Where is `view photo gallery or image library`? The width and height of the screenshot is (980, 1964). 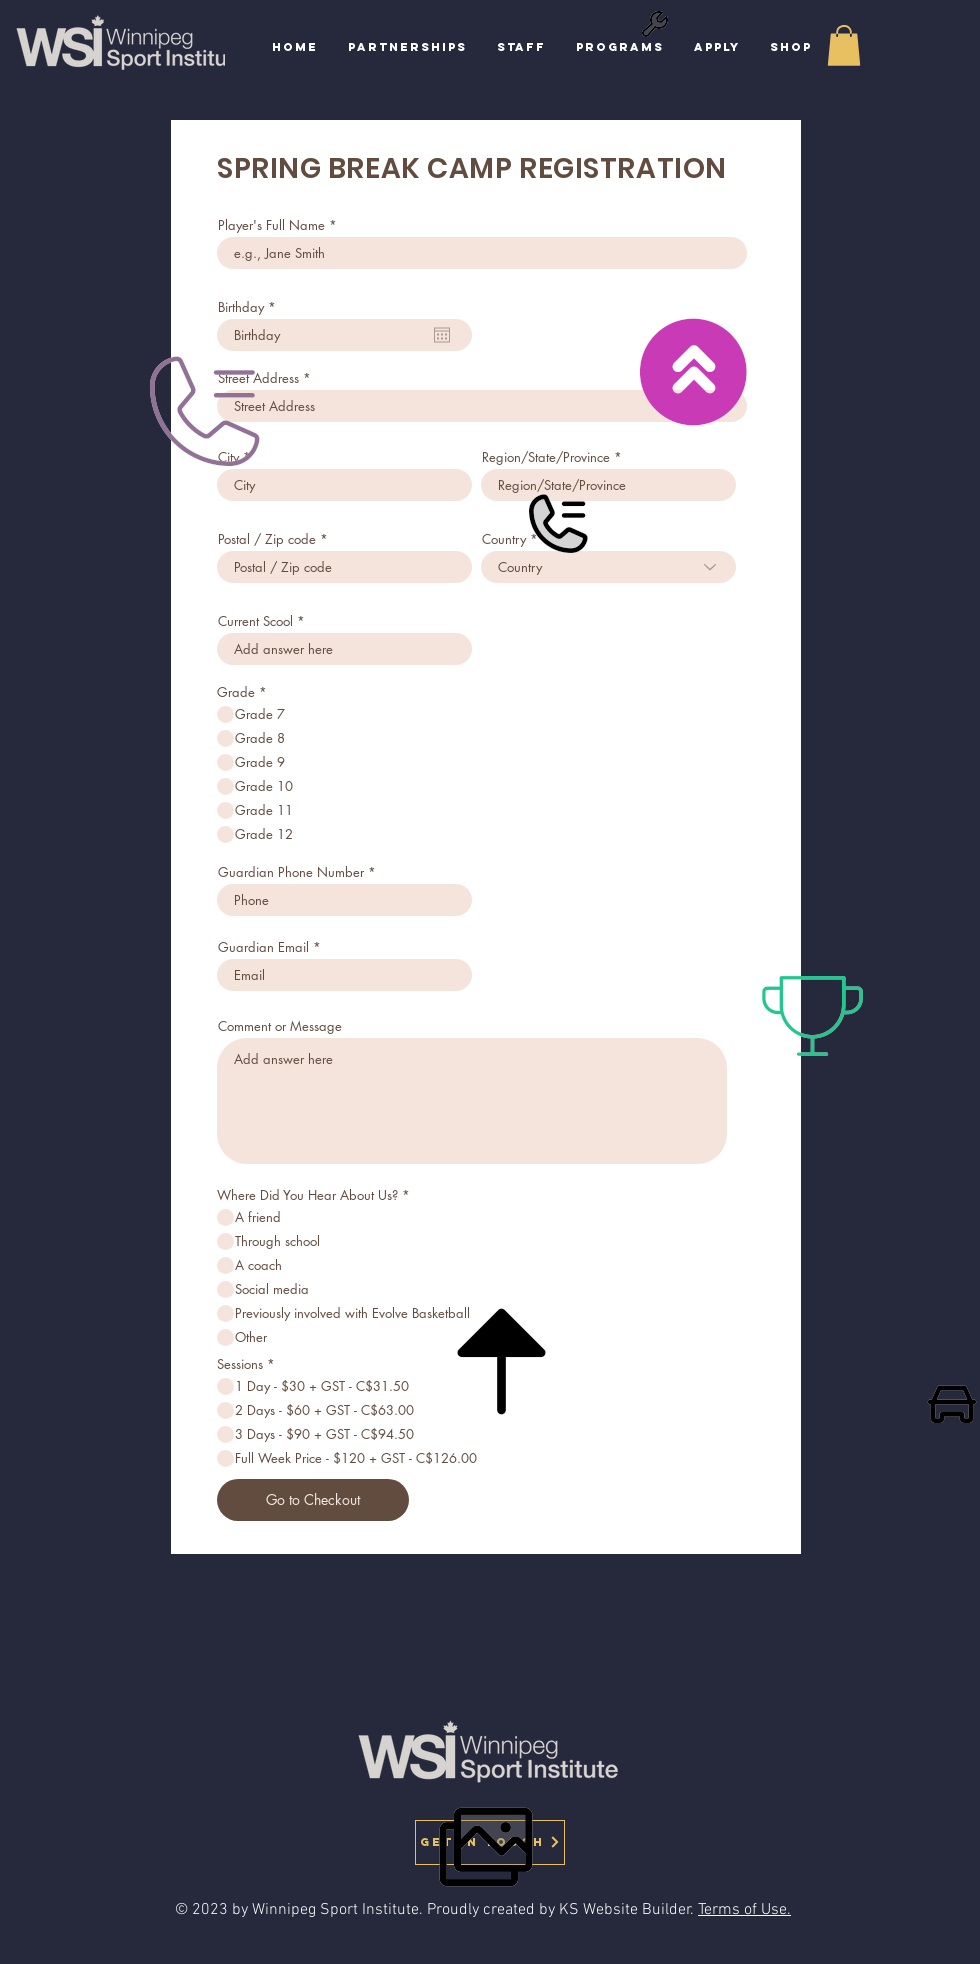
view photo gallery or image library is located at coordinates (486, 1847).